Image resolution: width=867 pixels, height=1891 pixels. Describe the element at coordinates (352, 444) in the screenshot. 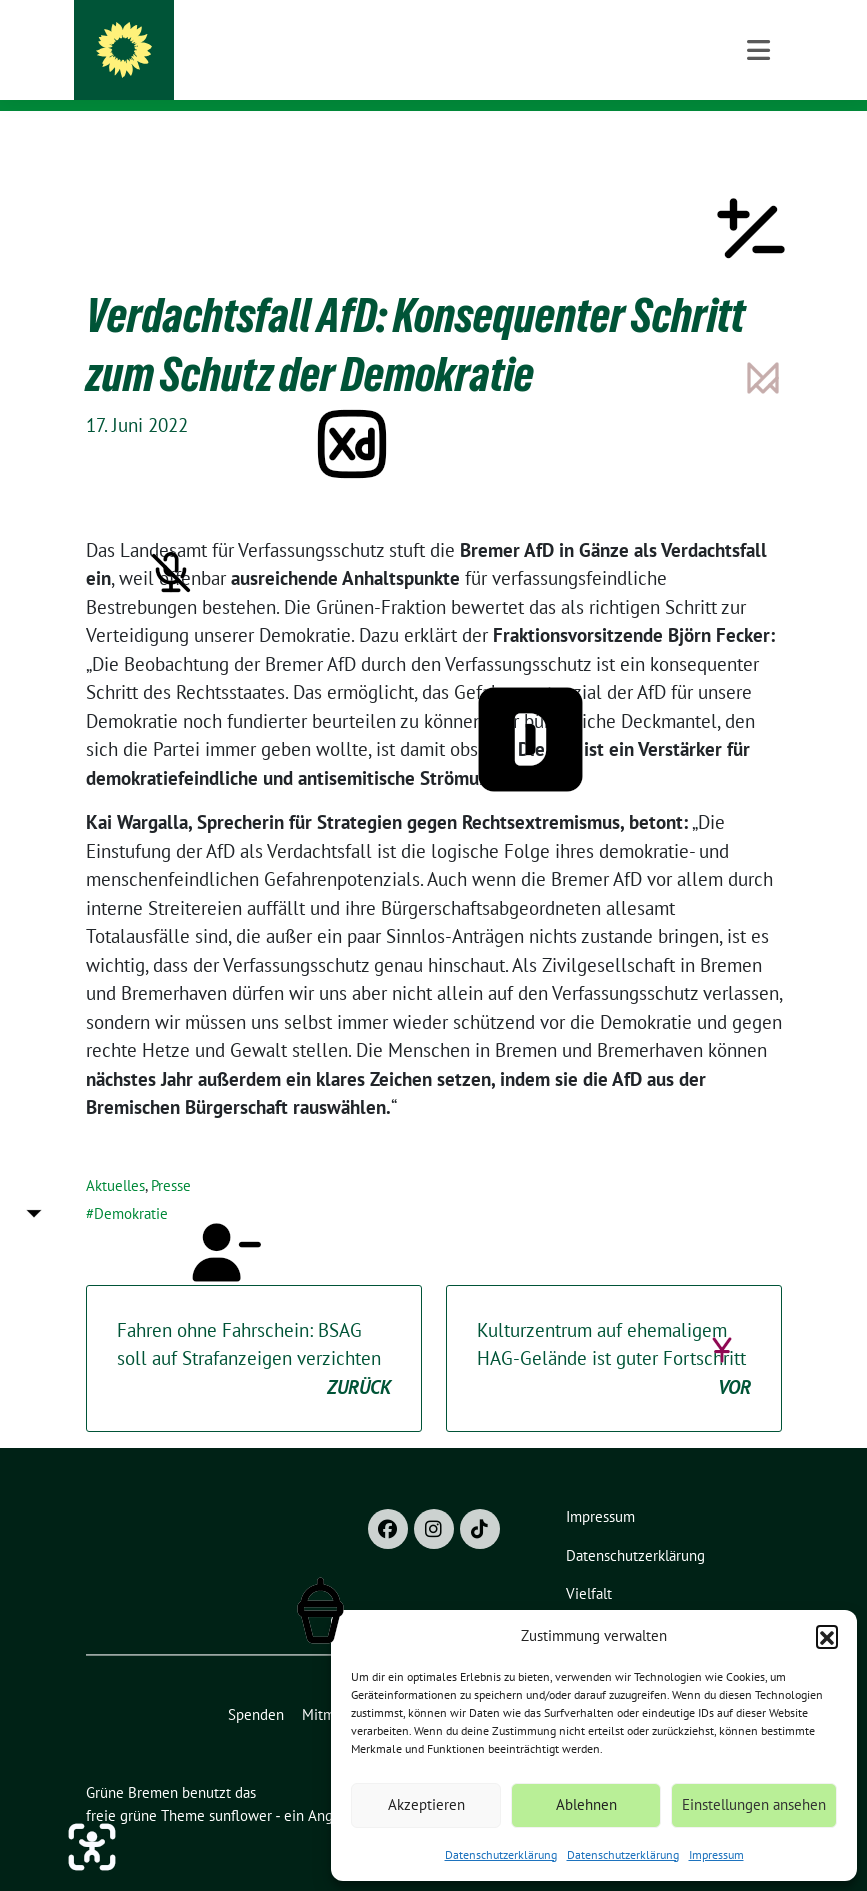

I see `open Adobe XD application` at that location.